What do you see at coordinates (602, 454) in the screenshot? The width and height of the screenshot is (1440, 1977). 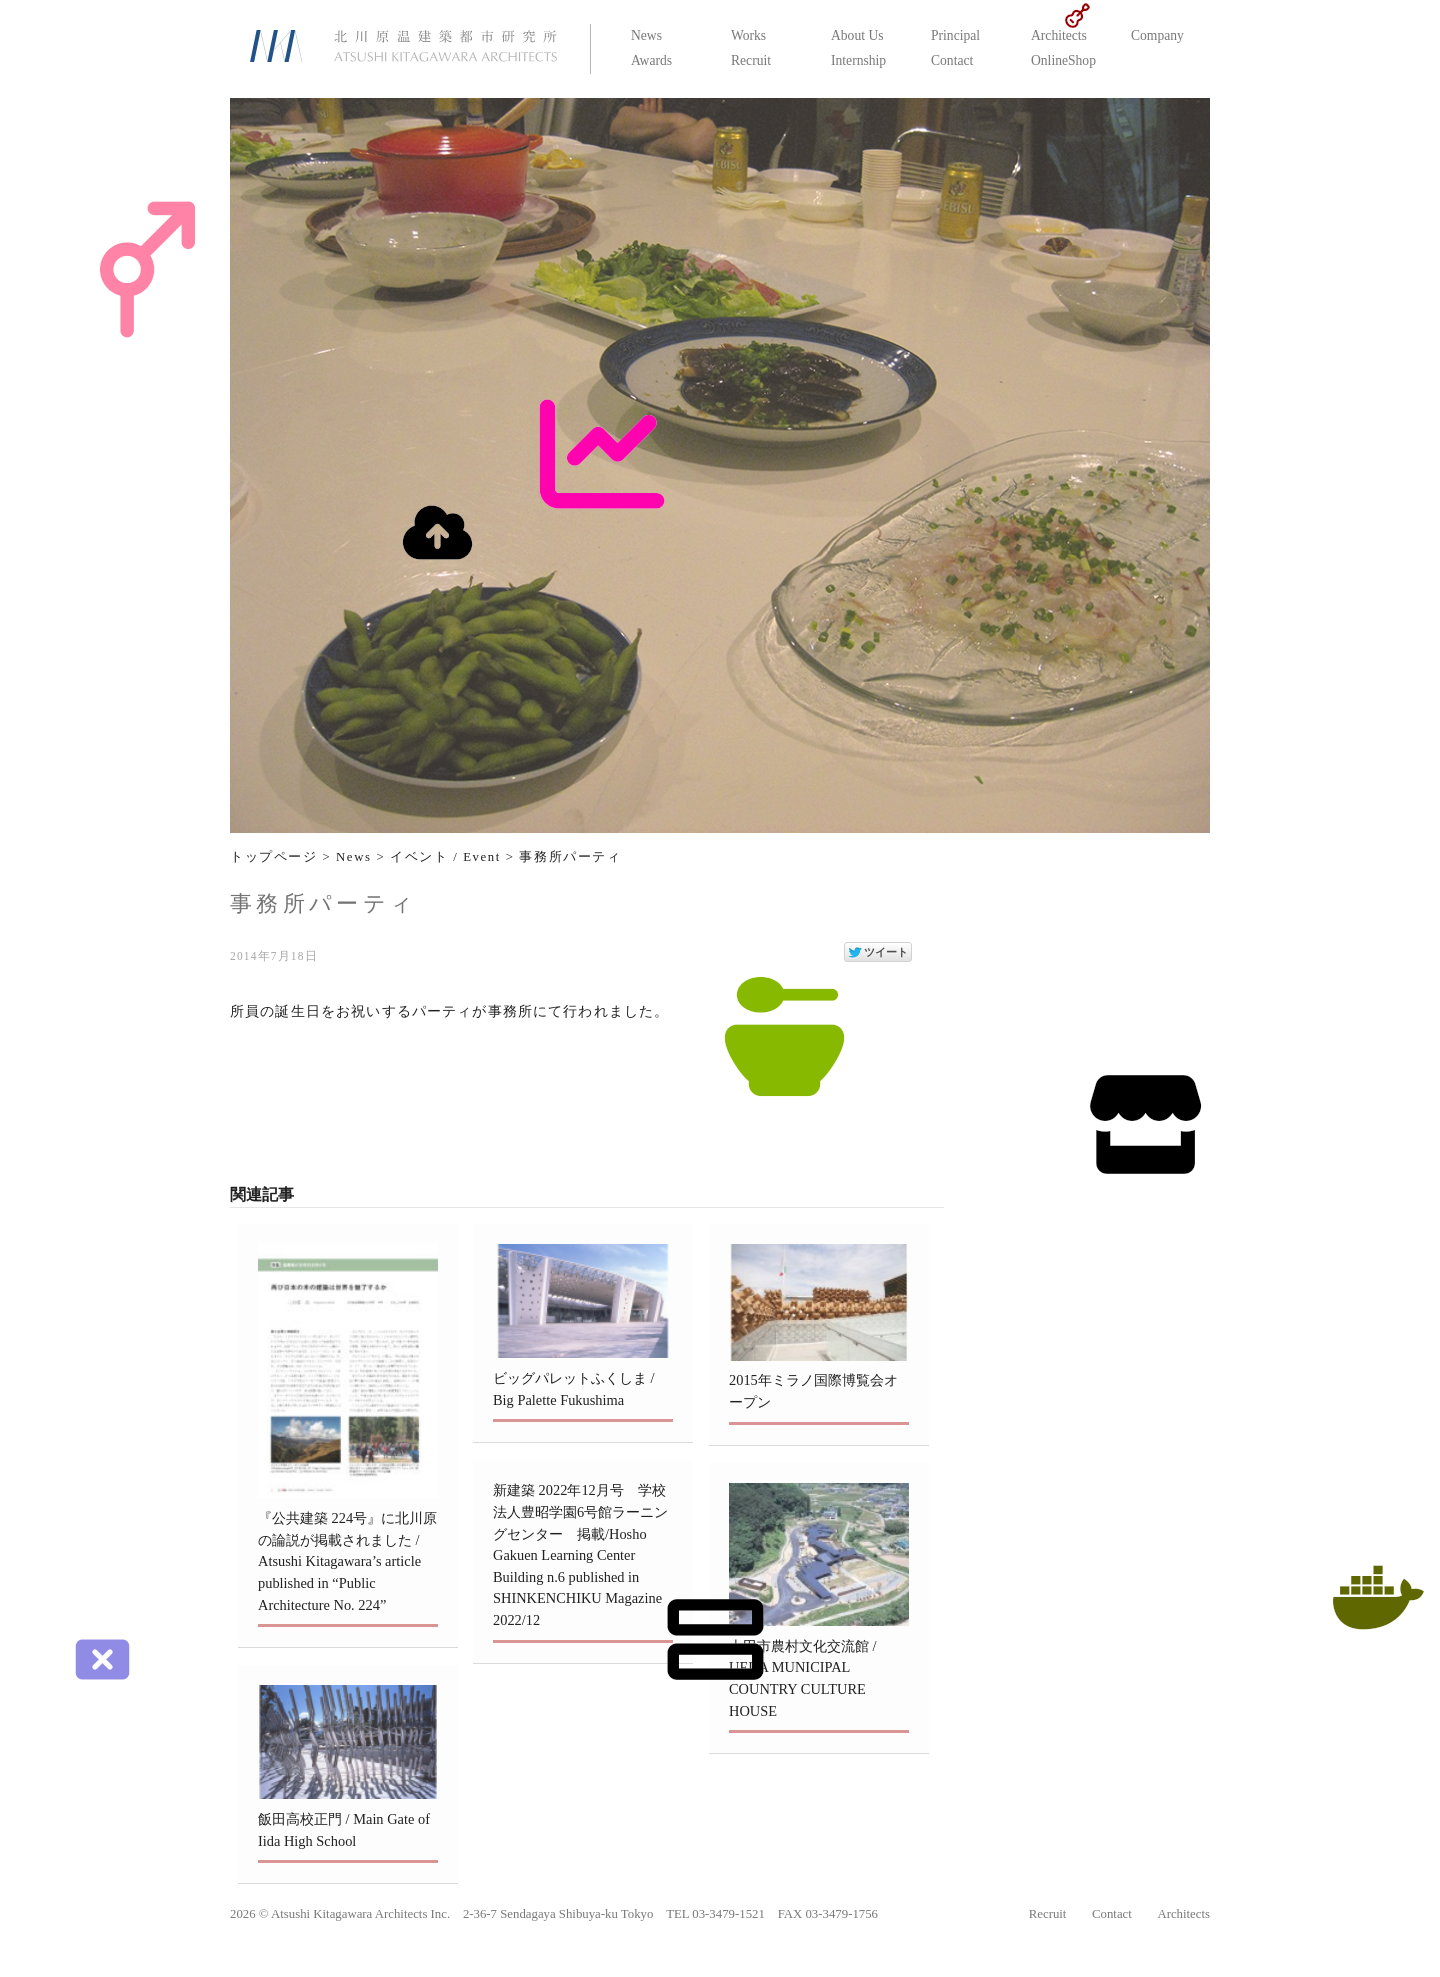 I see `view analytics or statistics` at bounding box center [602, 454].